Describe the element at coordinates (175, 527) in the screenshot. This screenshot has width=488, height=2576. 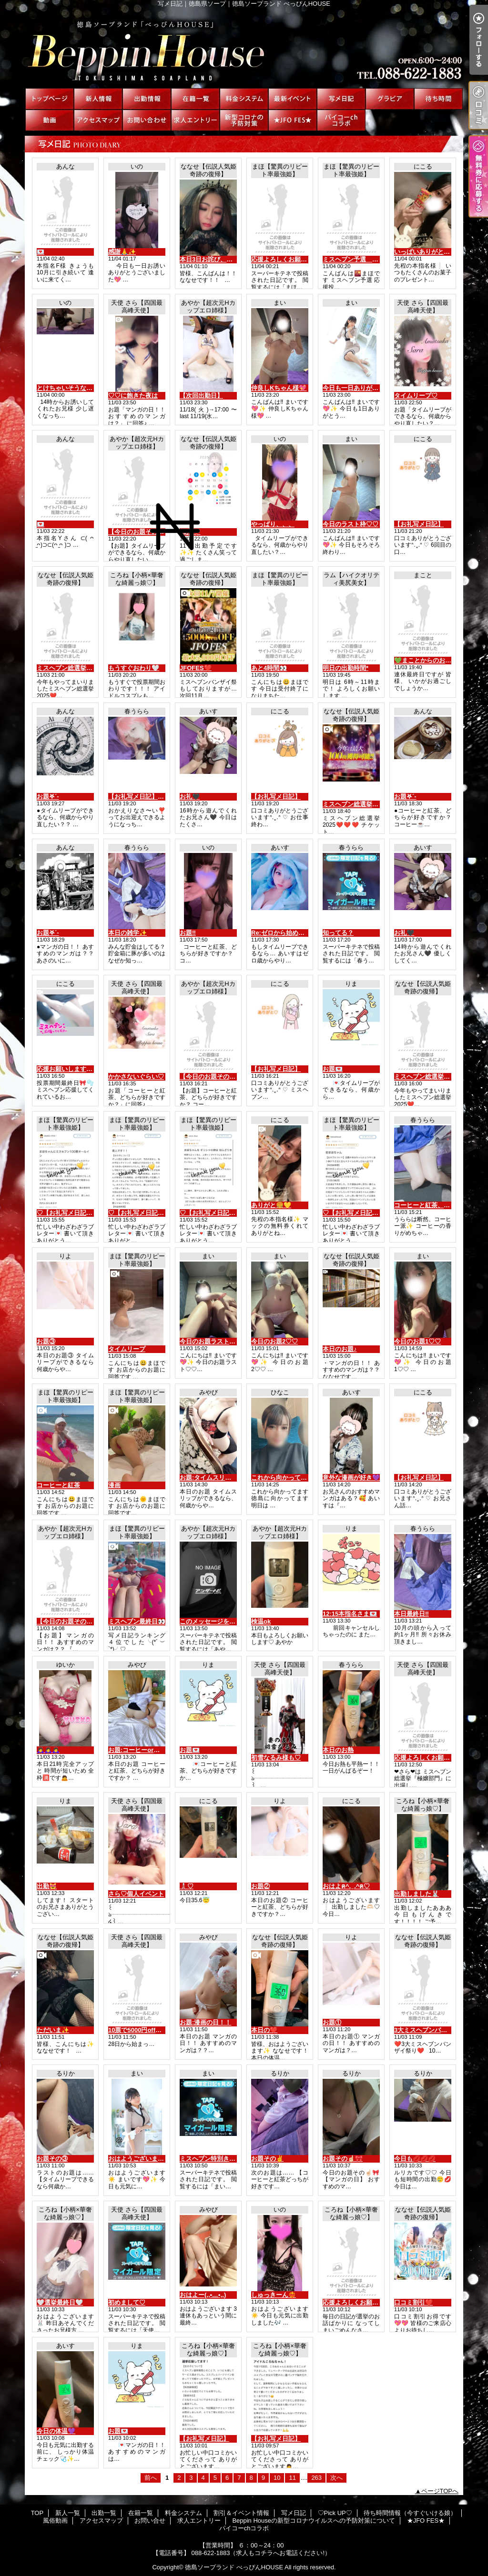
I see `nigerian naira currency symbol` at that location.